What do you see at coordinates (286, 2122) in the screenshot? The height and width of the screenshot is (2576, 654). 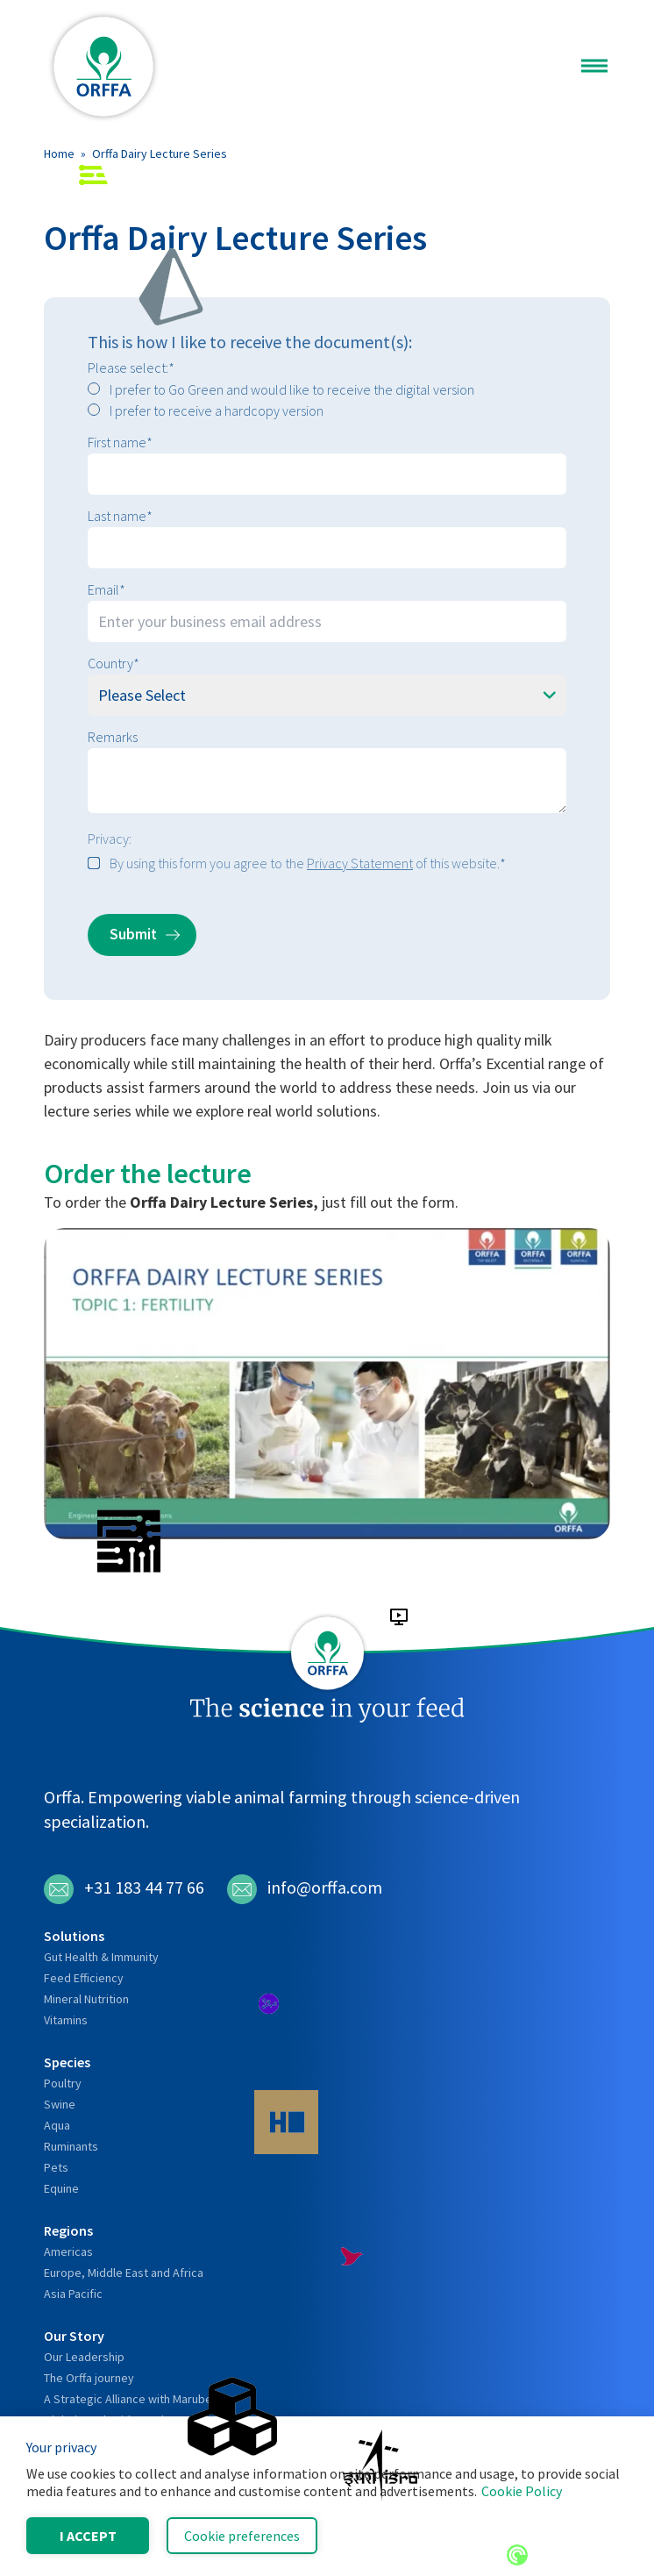 I see `link to HackerRank profile` at bounding box center [286, 2122].